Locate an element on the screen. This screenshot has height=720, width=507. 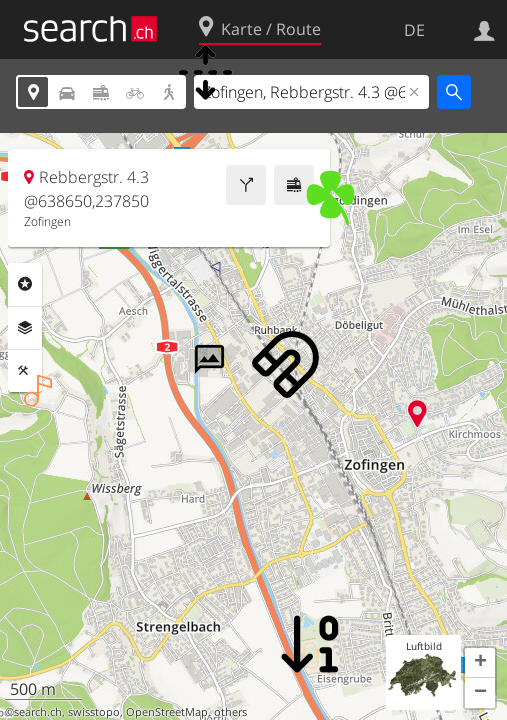
mark or flag an item for review is located at coordinates (216, 269).